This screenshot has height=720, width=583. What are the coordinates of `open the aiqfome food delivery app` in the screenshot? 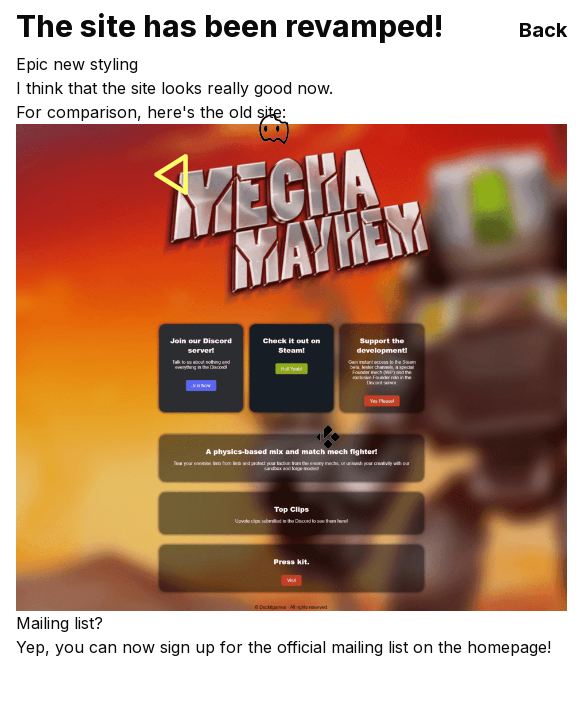 It's located at (274, 129).